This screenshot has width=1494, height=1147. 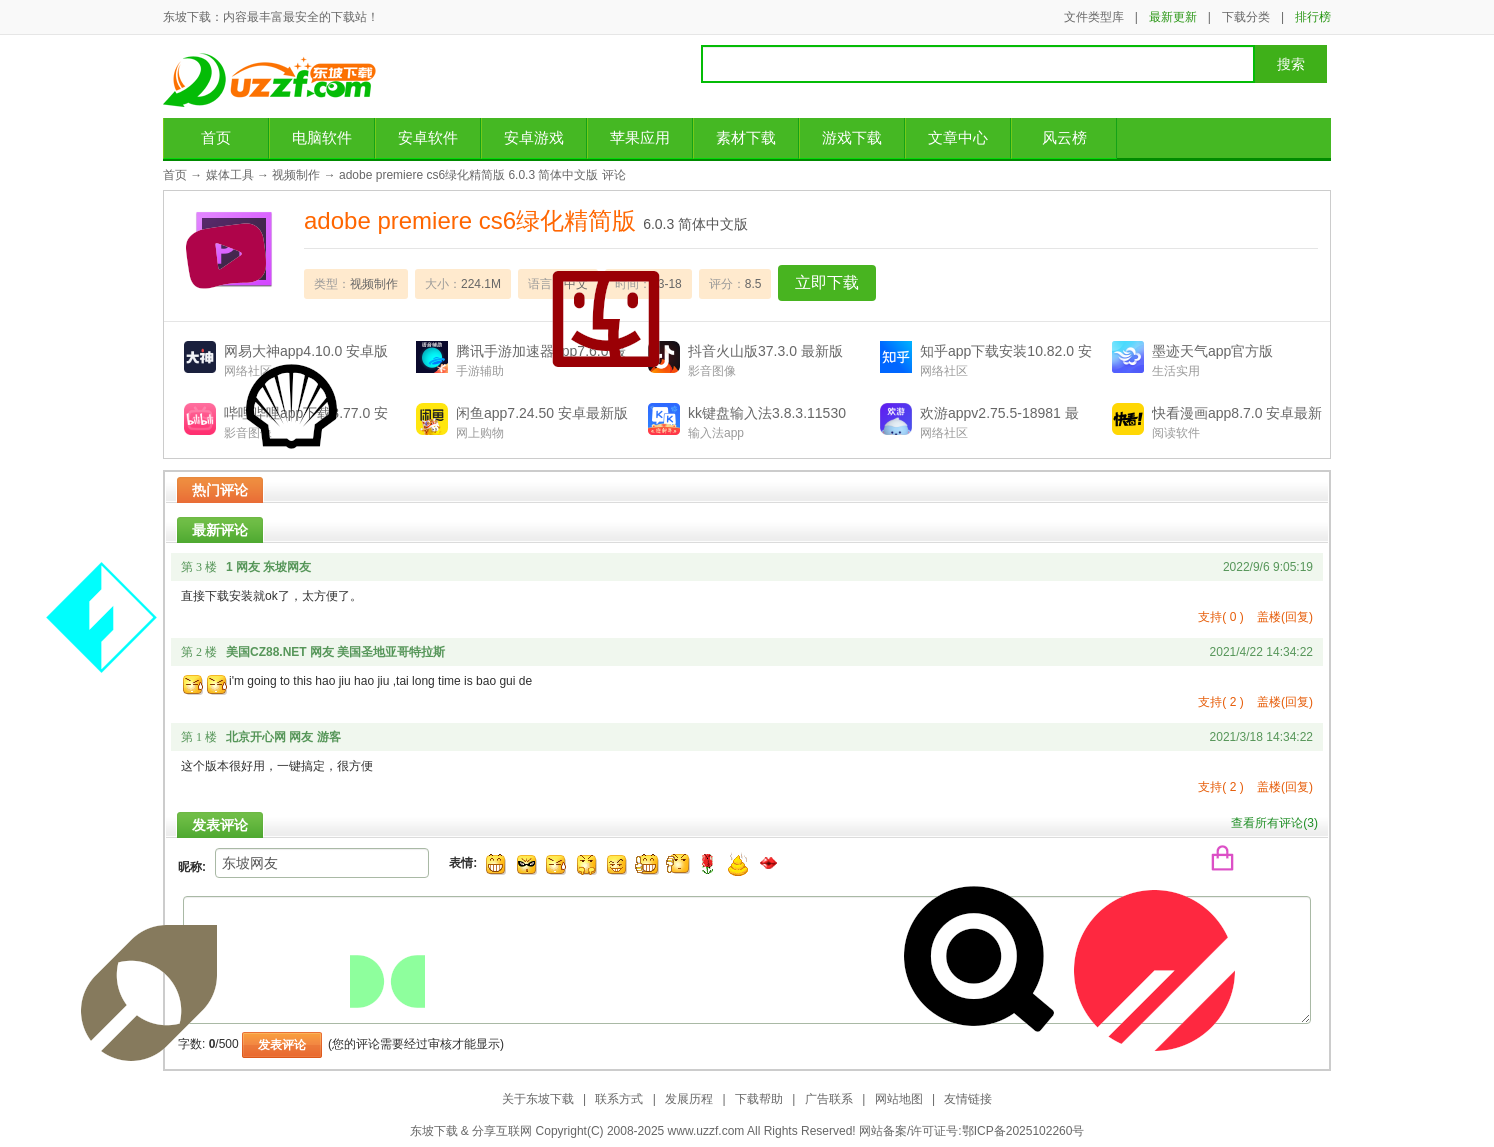 What do you see at coordinates (1222, 858) in the screenshot?
I see `view your shopping cart` at bounding box center [1222, 858].